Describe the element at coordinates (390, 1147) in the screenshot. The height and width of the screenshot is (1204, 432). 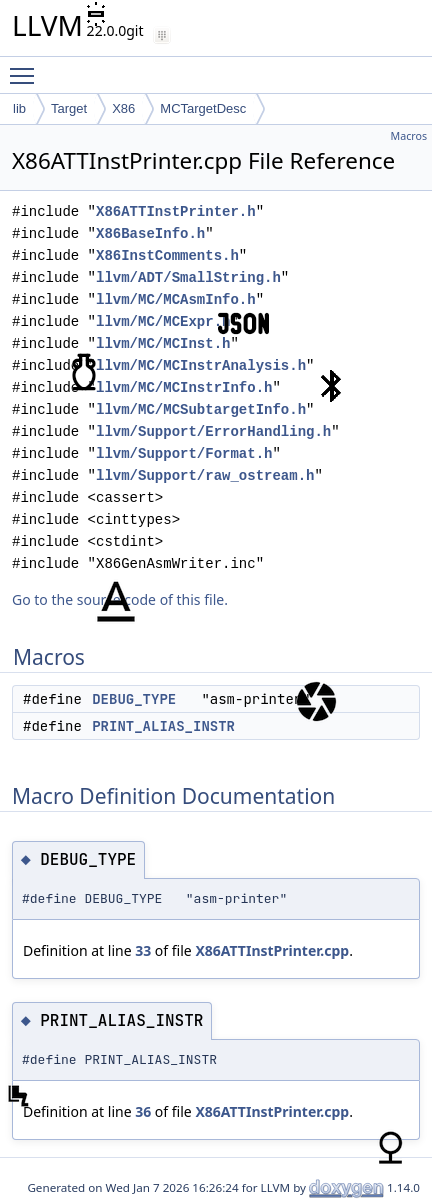
I see `view nature or outdoor-related content` at that location.